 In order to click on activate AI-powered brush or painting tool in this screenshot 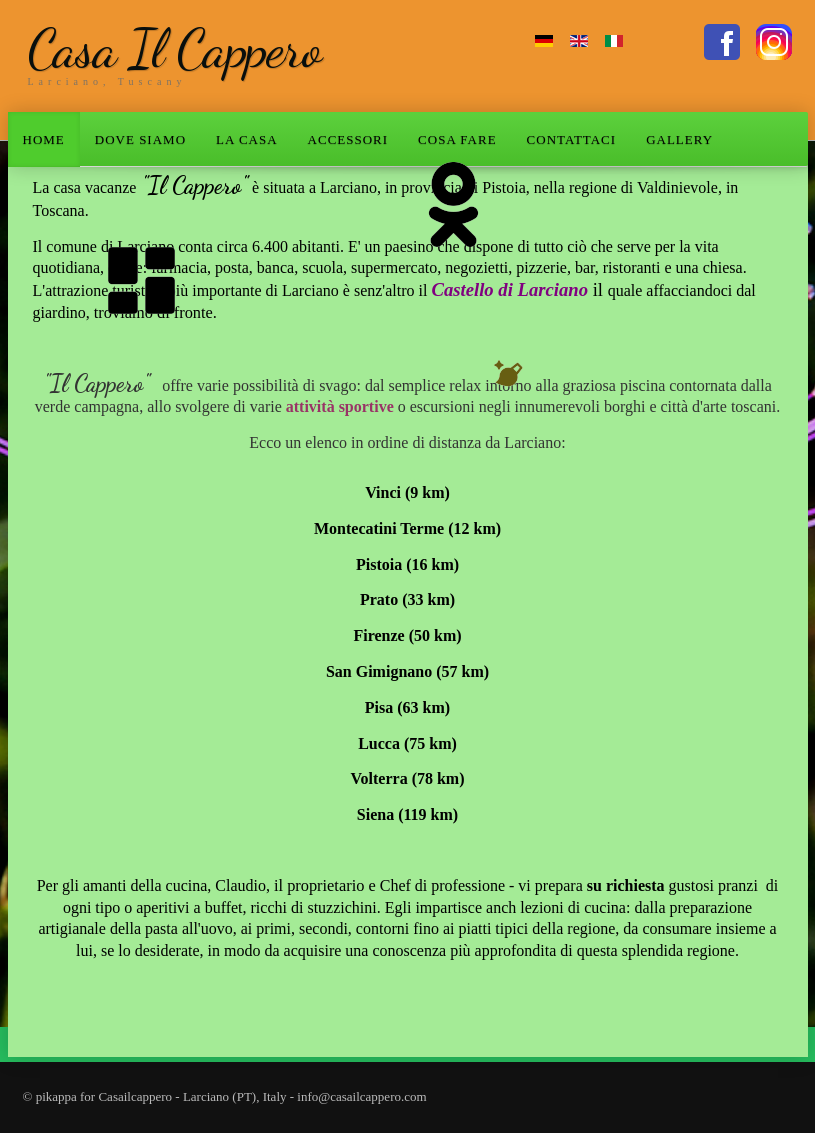, I will do `click(509, 375)`.